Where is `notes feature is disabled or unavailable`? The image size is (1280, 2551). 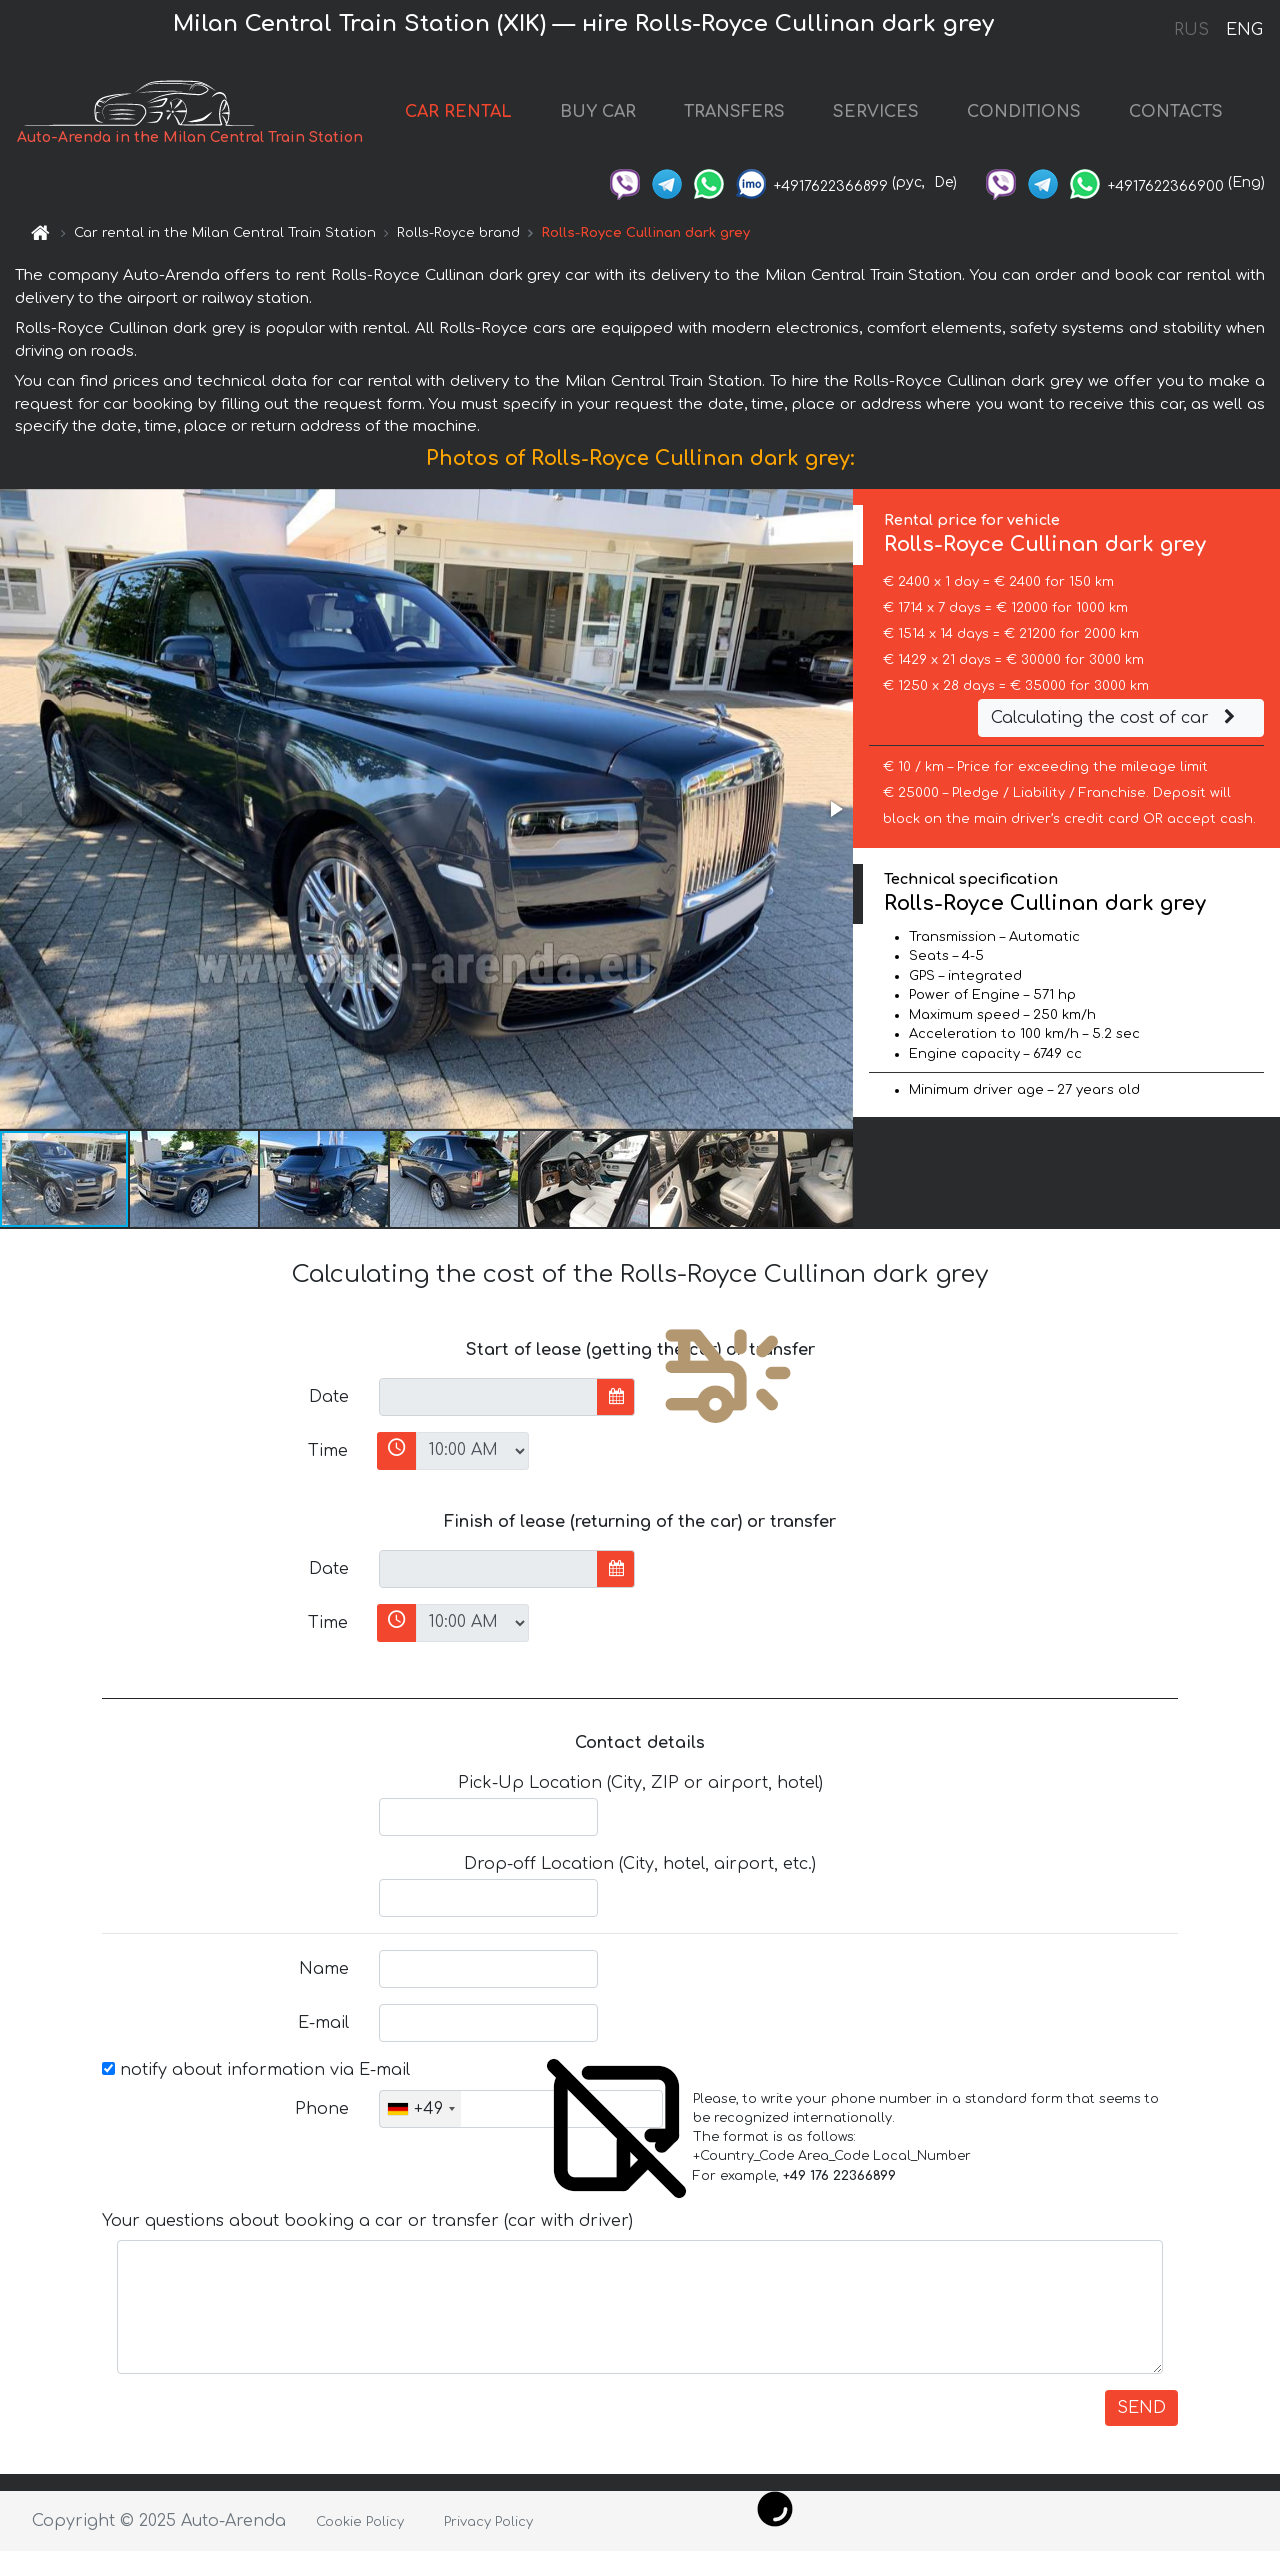
notes feature is disabled or unavailable is located at coordinates (616, 2128).